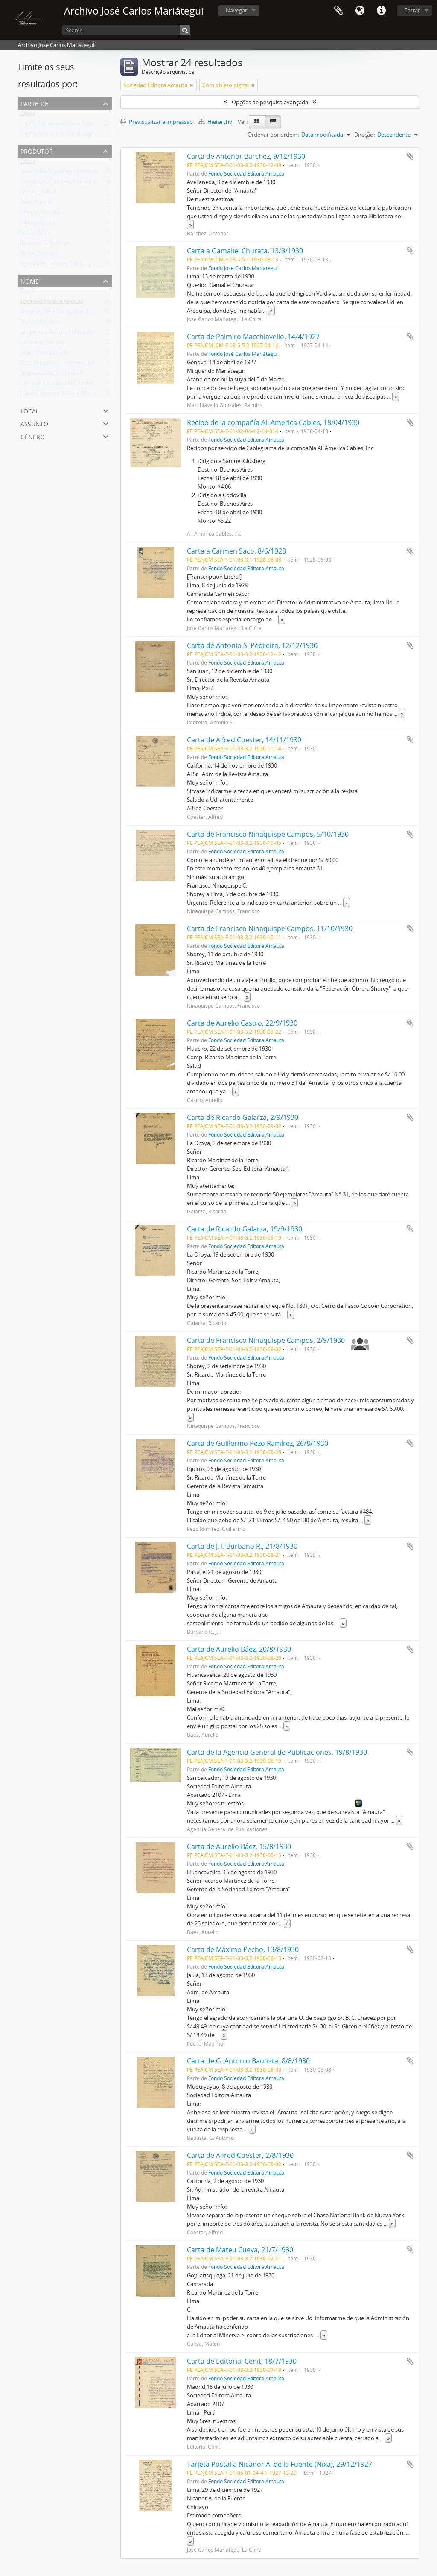  Describe the element at coordinates (358, 1803) in the screenshot. I see `open the passwords app` at that location.